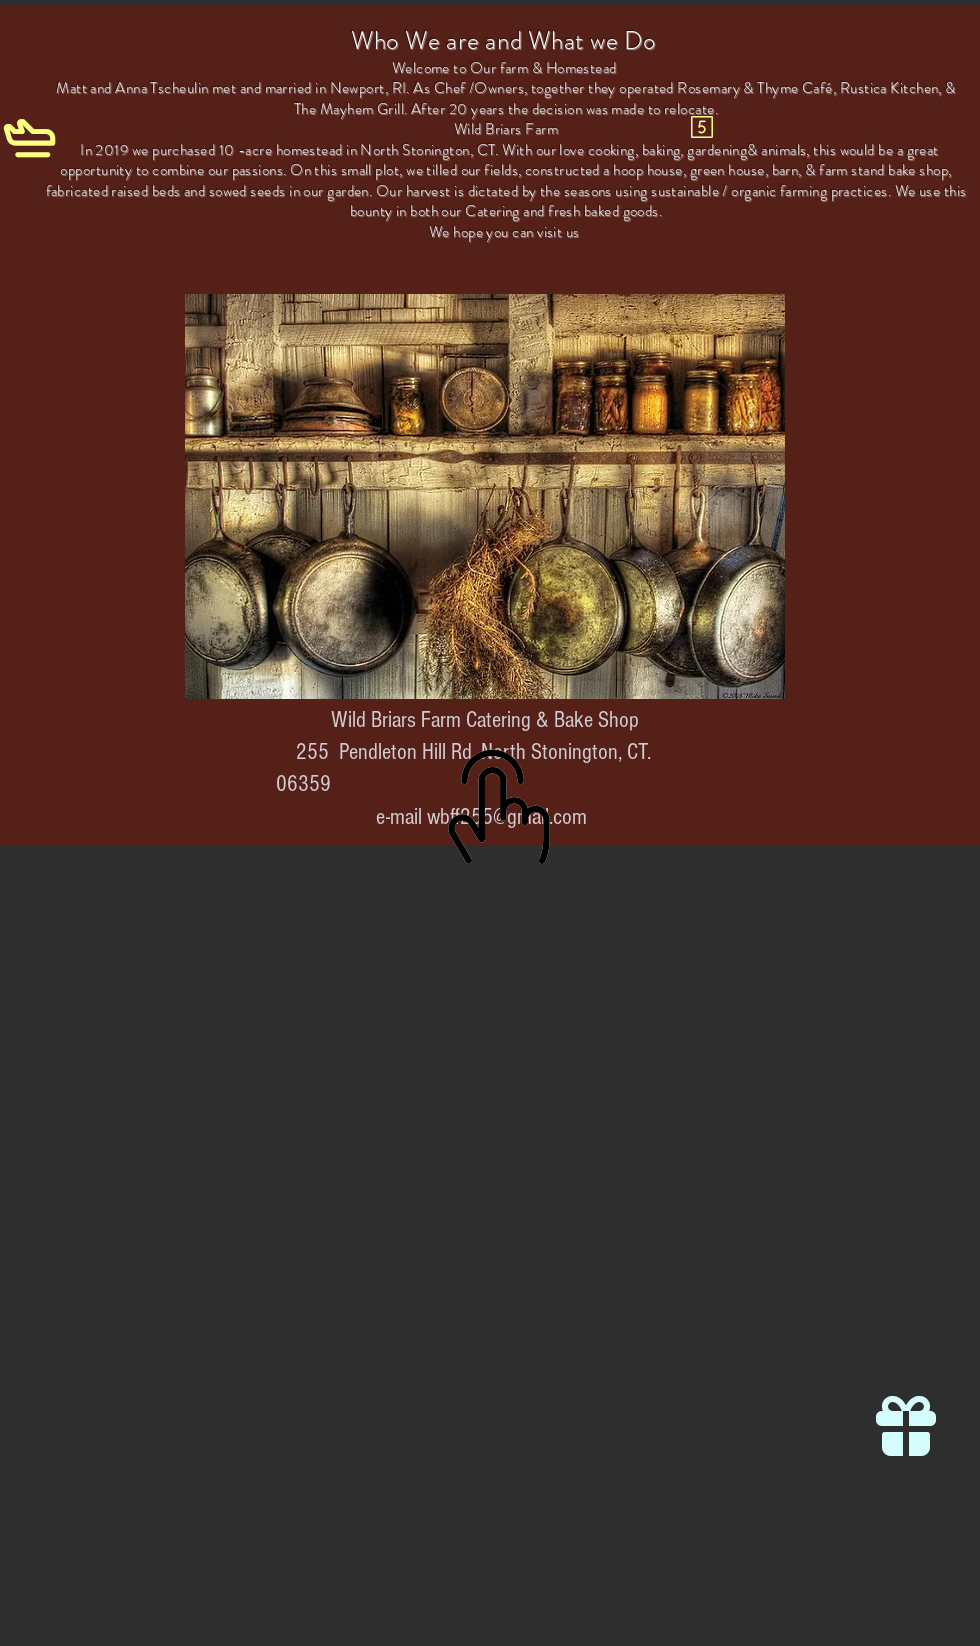 This screenshot has height=1646, width=980. What do you see at coordinates (499, 809) in the screenshot?
I see `tap to interact with this element` at bounding box center [499, 809].